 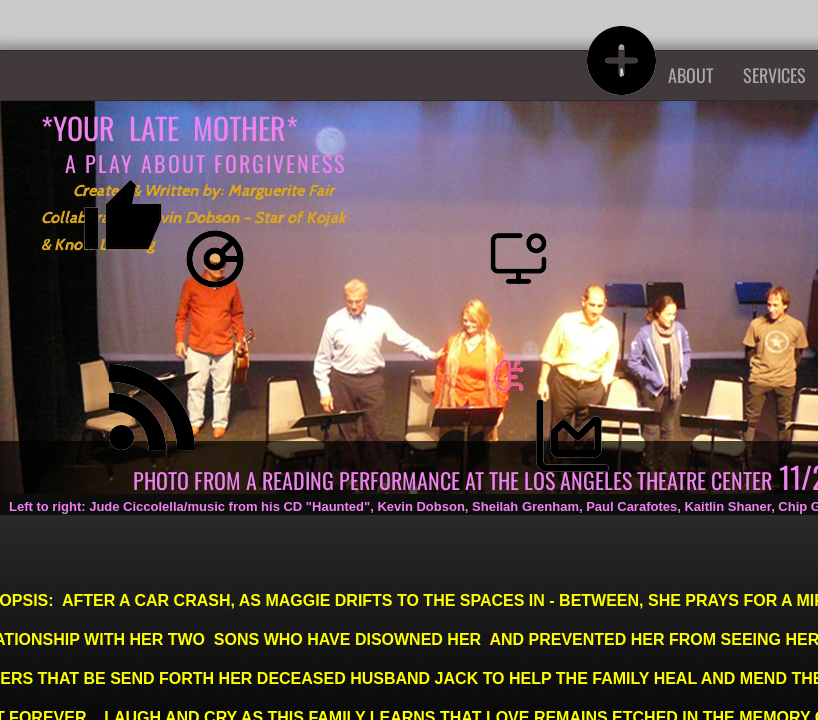 What do you see at coordinates (215, 259) in the screenshot?
I see `play or access music library` at bounding box center [215, 259].